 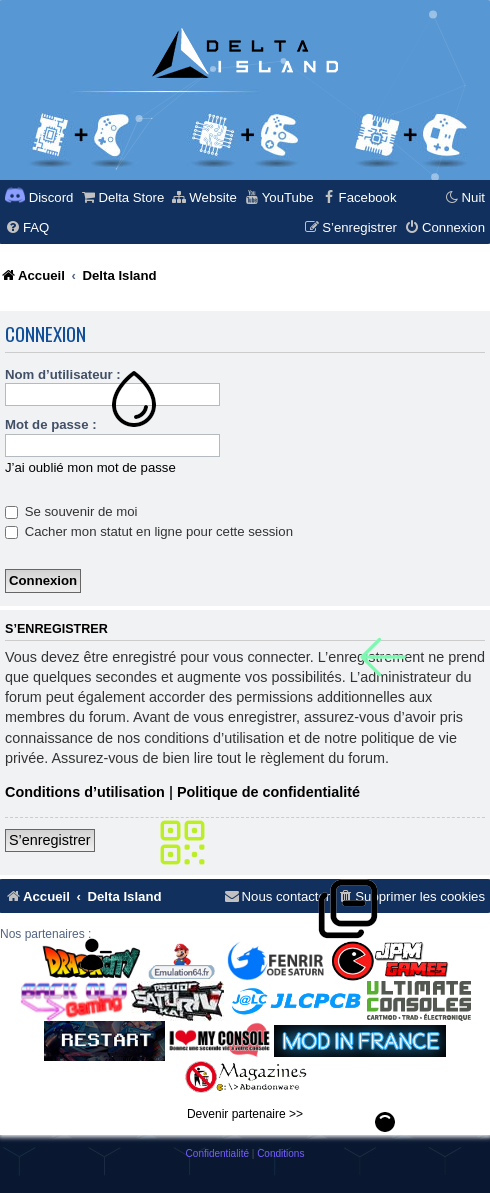 I want to click on scan or generate a qr code, so click(x=182, y=842).